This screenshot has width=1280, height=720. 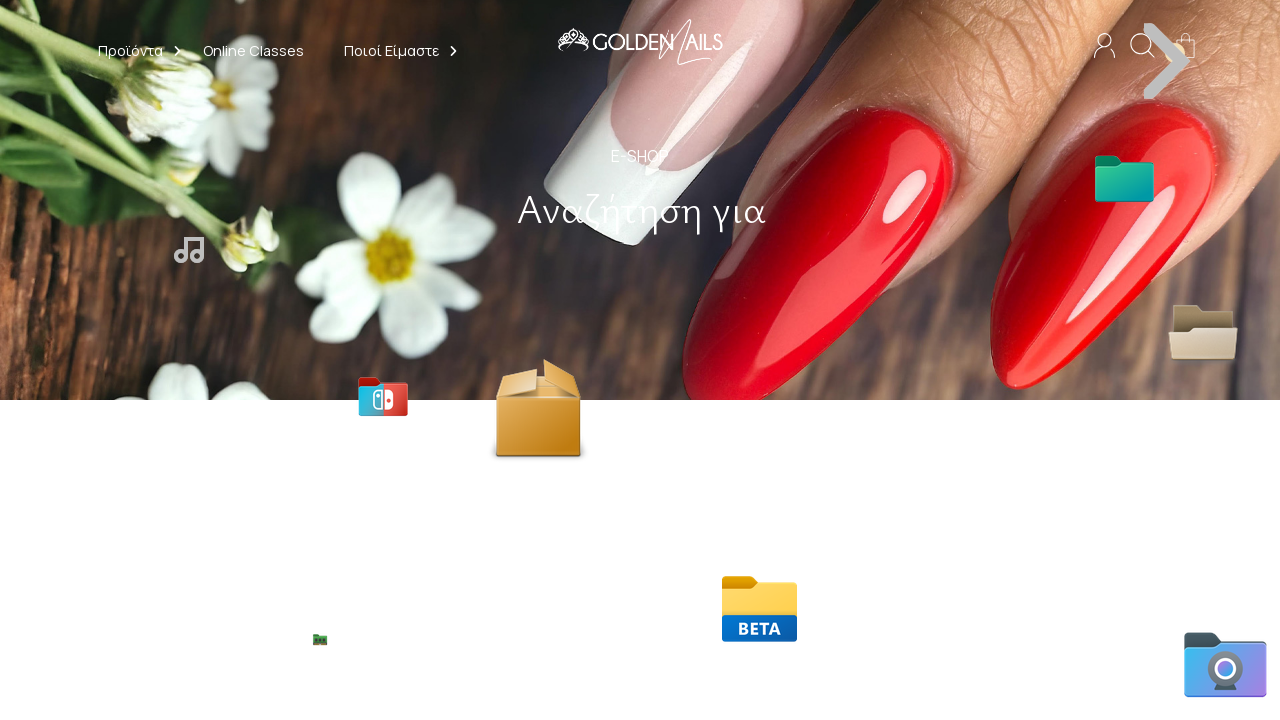 I want to click on open your music folder, so click(x=190, y=249).